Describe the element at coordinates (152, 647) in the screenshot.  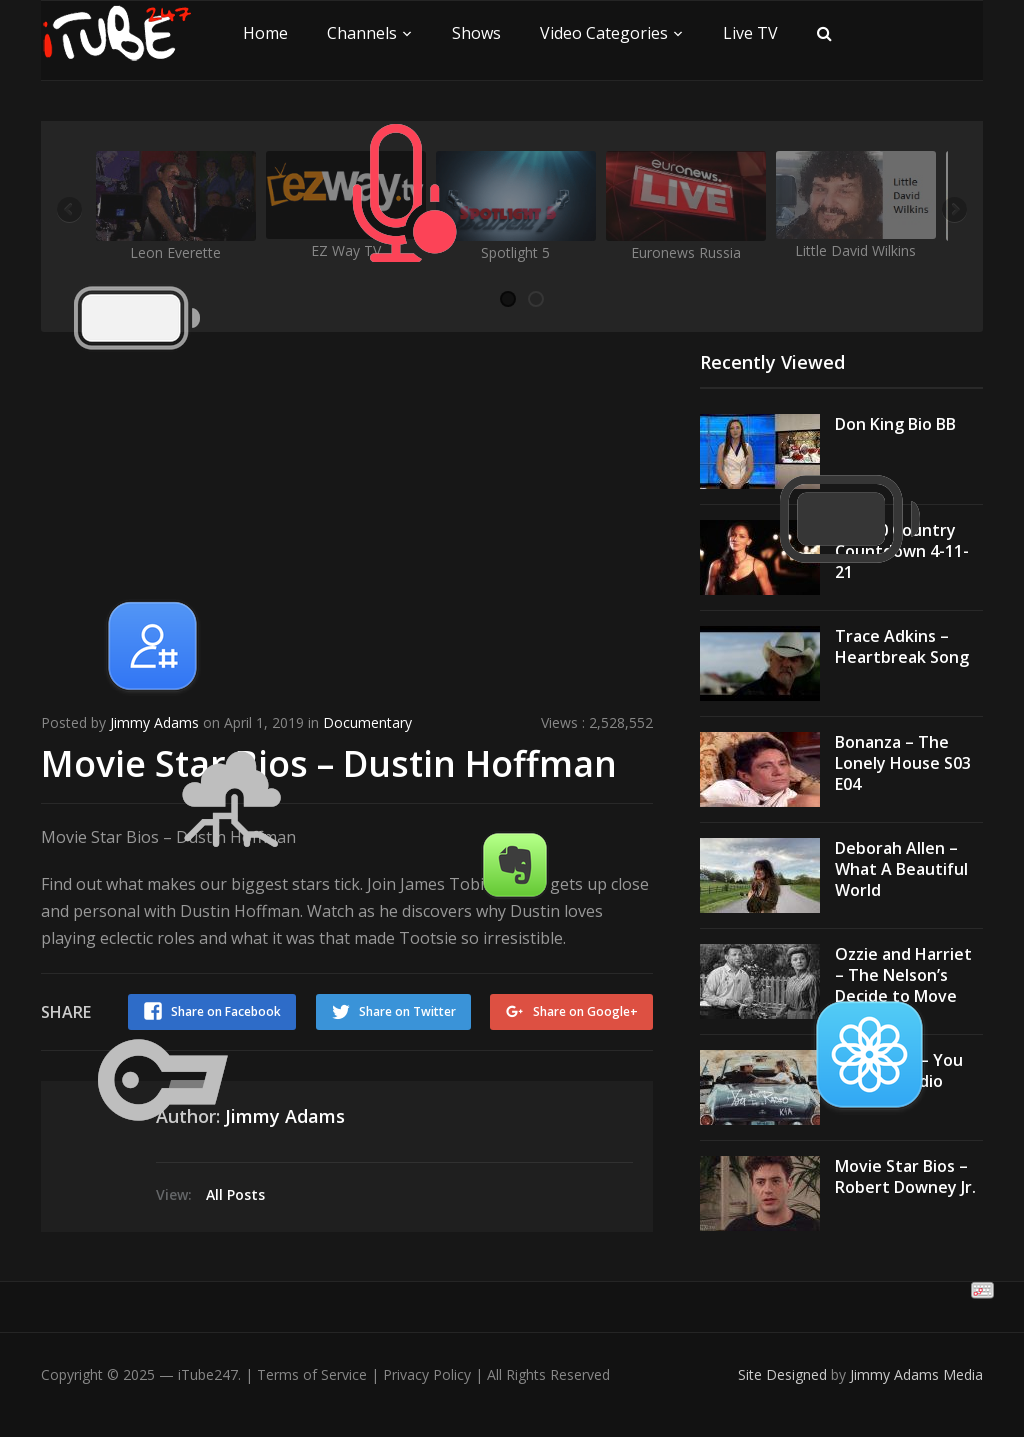
I see `access administrator or sudo user preferences` at that location.